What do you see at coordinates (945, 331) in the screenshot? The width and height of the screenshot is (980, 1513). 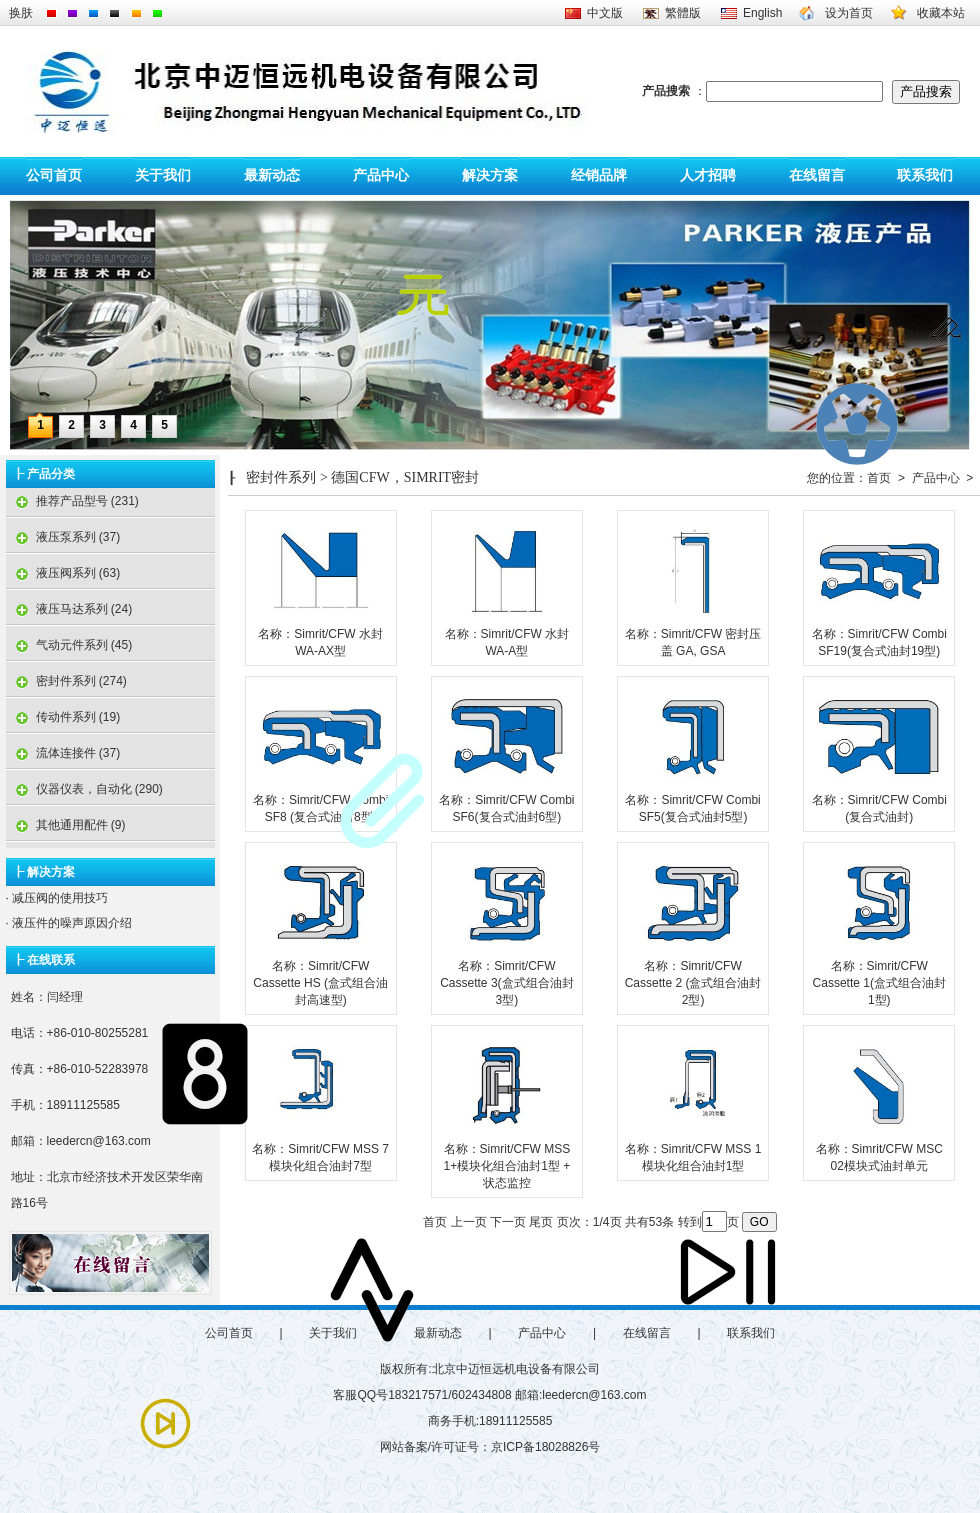 I see `access security camera settings` at bounding box center [945, 331].